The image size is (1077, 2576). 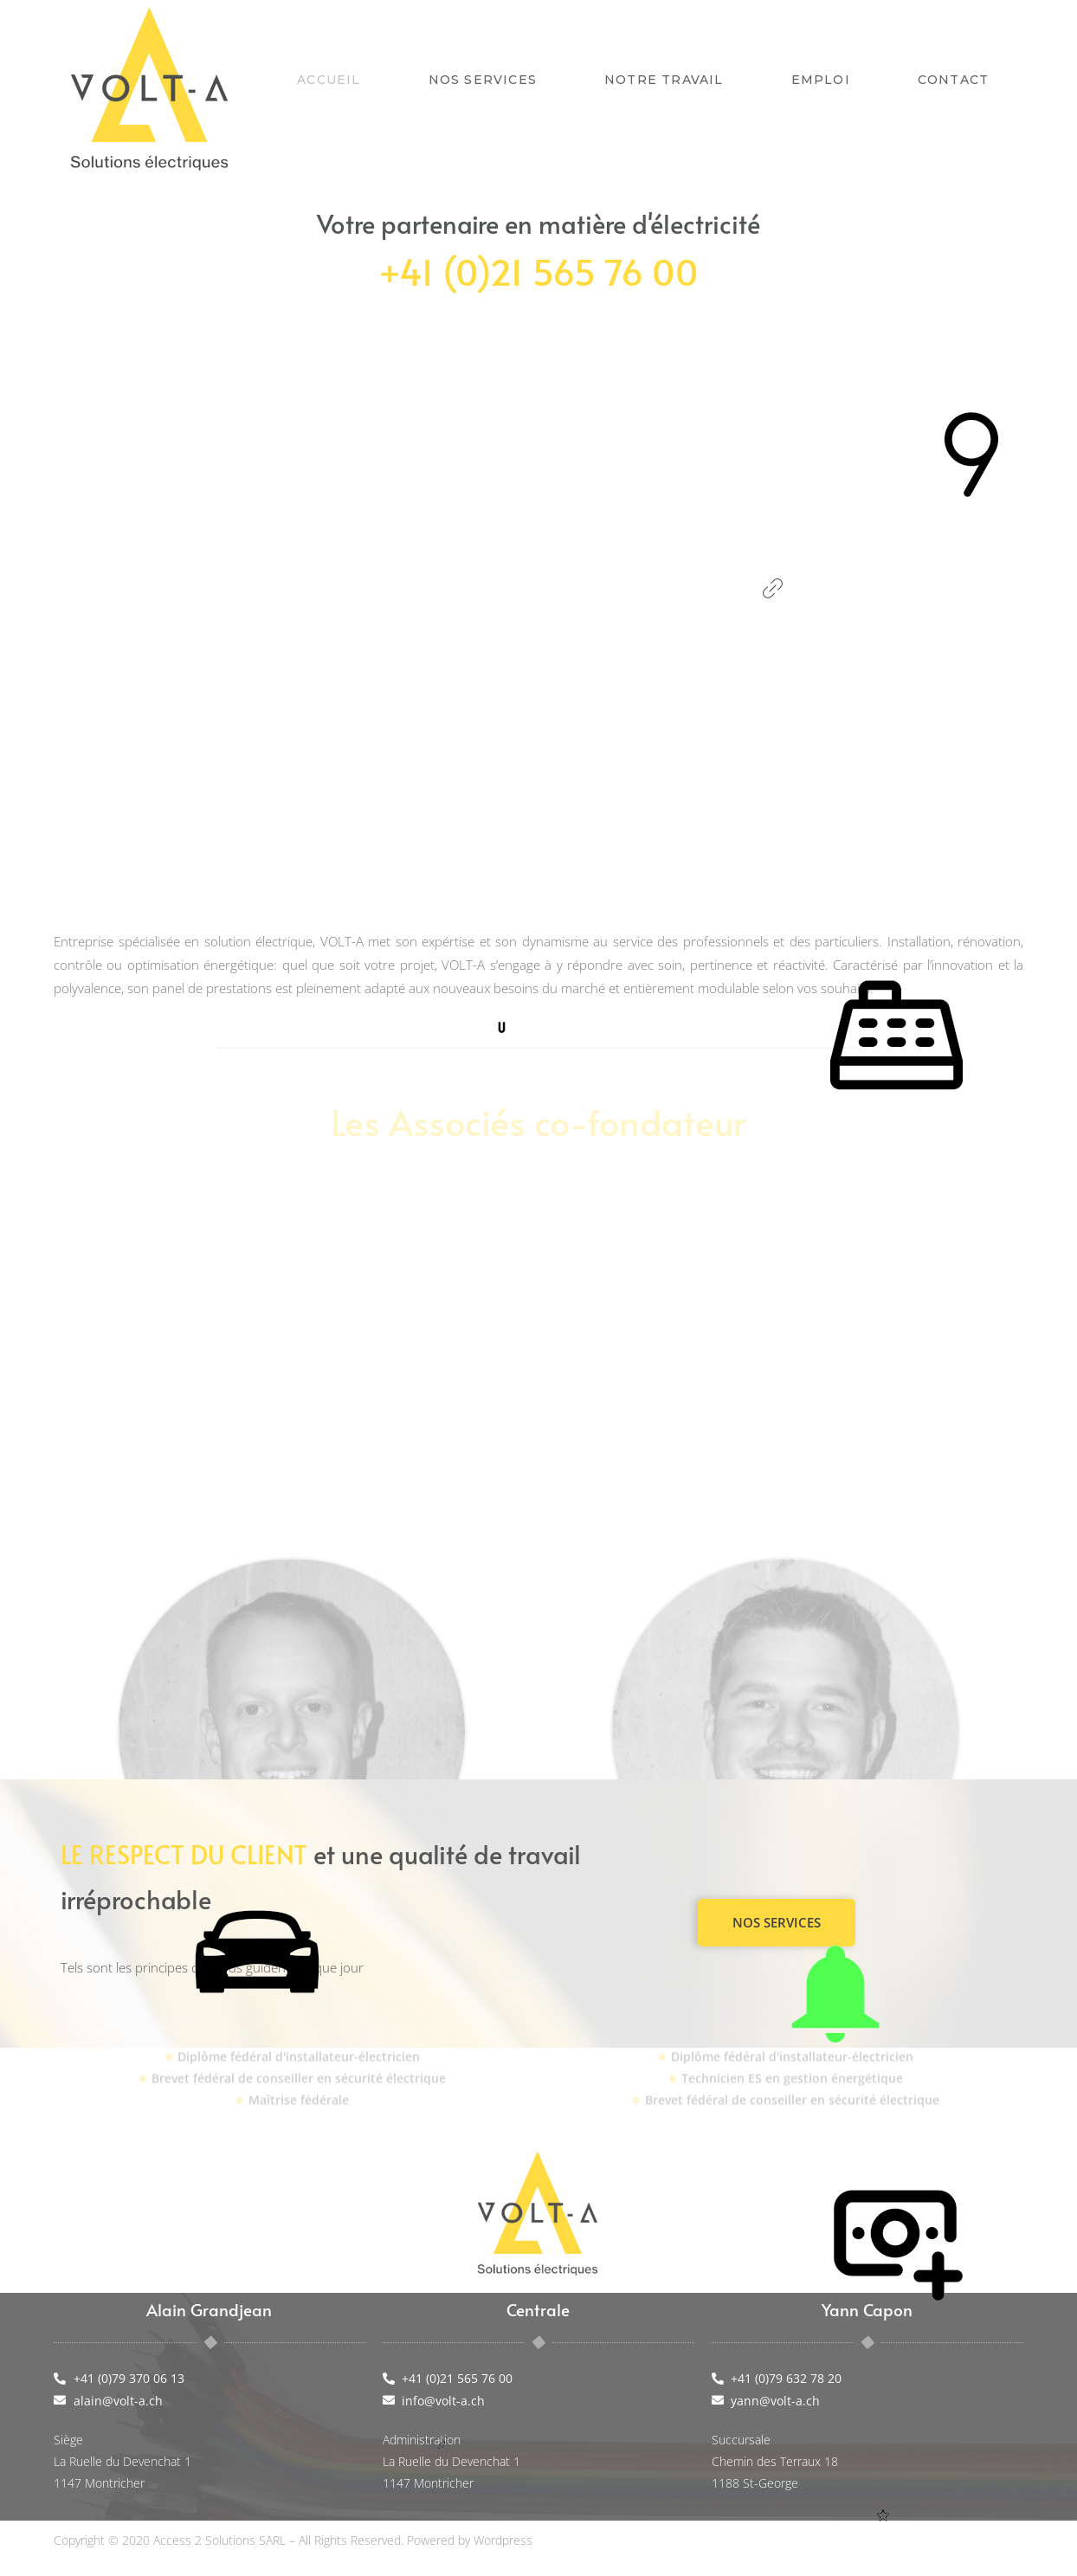 I want to click on copy link to clipboard, so click(x=772, y=588).